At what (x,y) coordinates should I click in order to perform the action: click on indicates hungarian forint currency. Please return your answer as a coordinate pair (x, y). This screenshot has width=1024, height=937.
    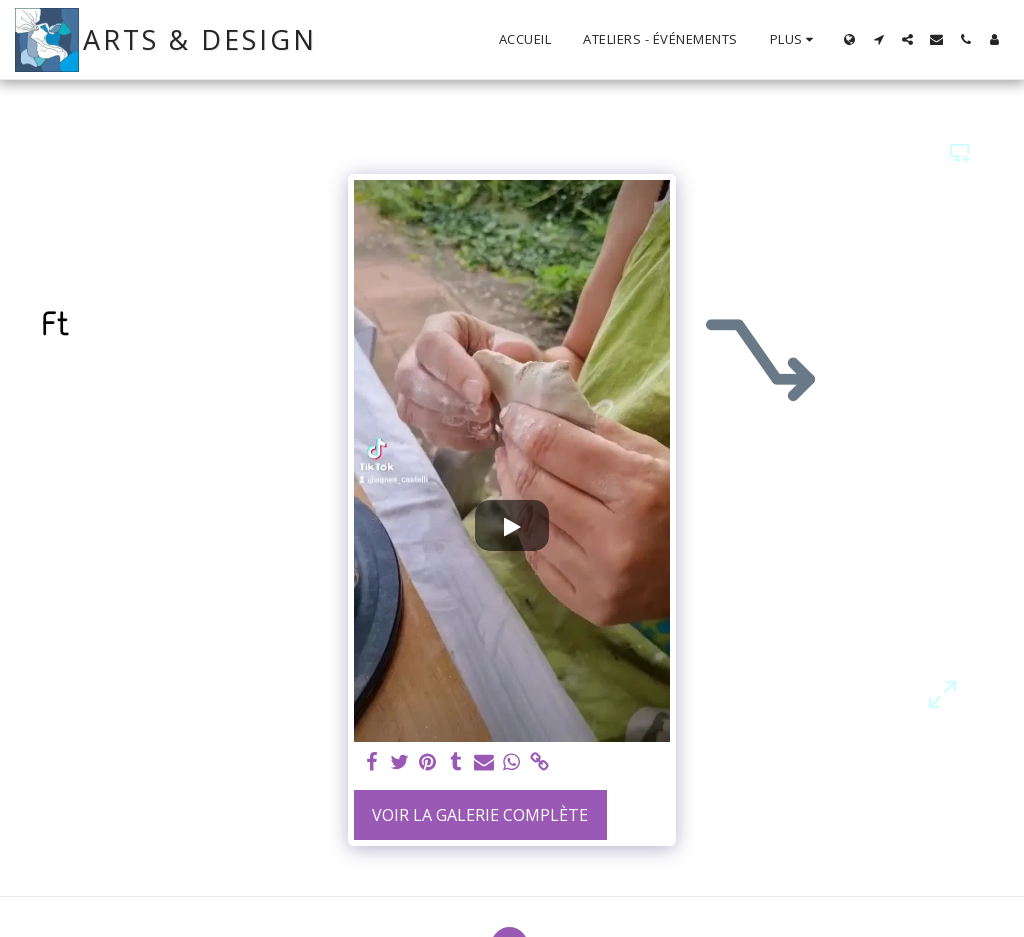
    Looking at the image, I should click on (56, 324).